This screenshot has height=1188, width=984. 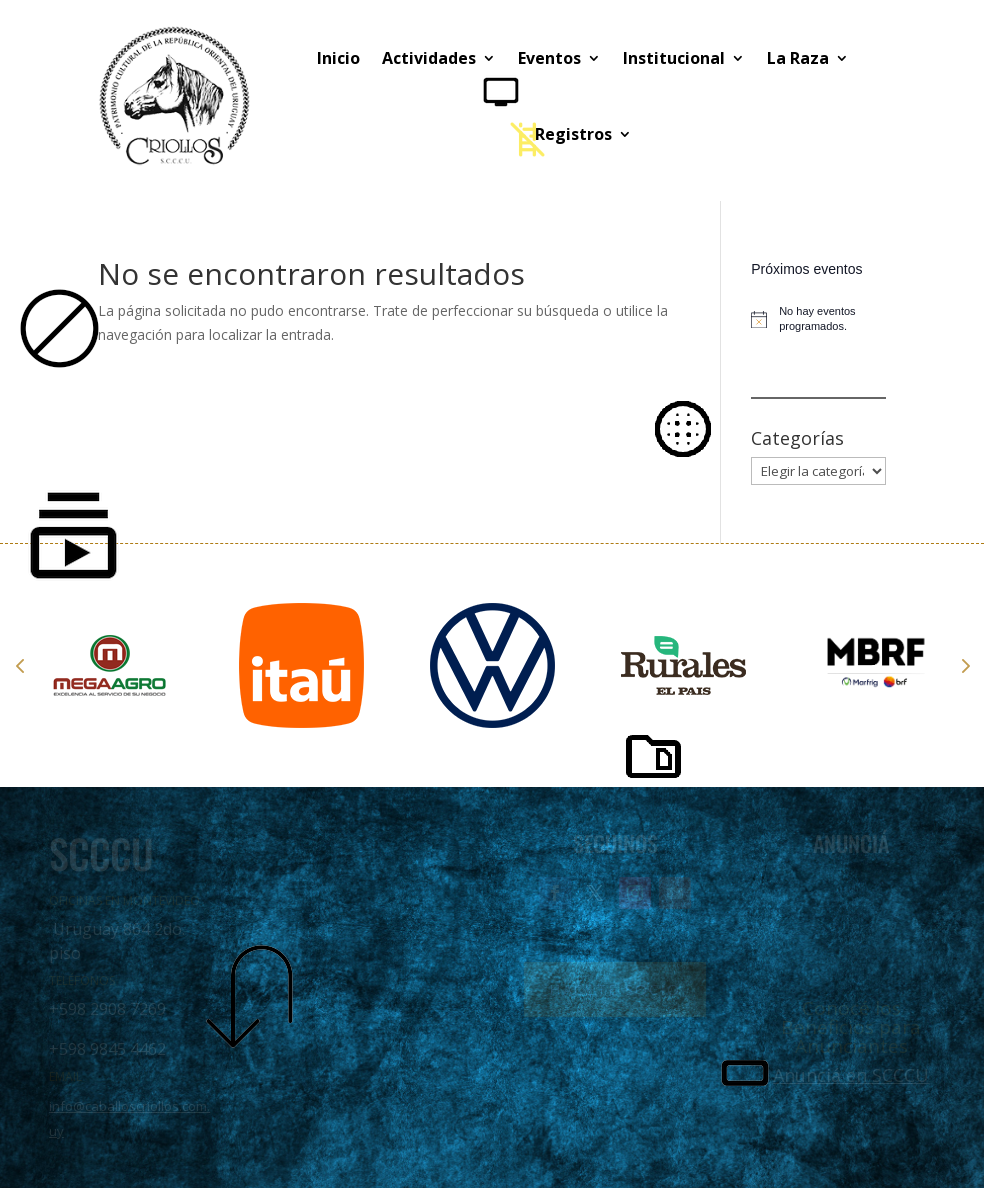 What do you see at coordinates (253, 996) in the screenshot?
I see `undo or go back to previous state` at bounding box center [253, 996].